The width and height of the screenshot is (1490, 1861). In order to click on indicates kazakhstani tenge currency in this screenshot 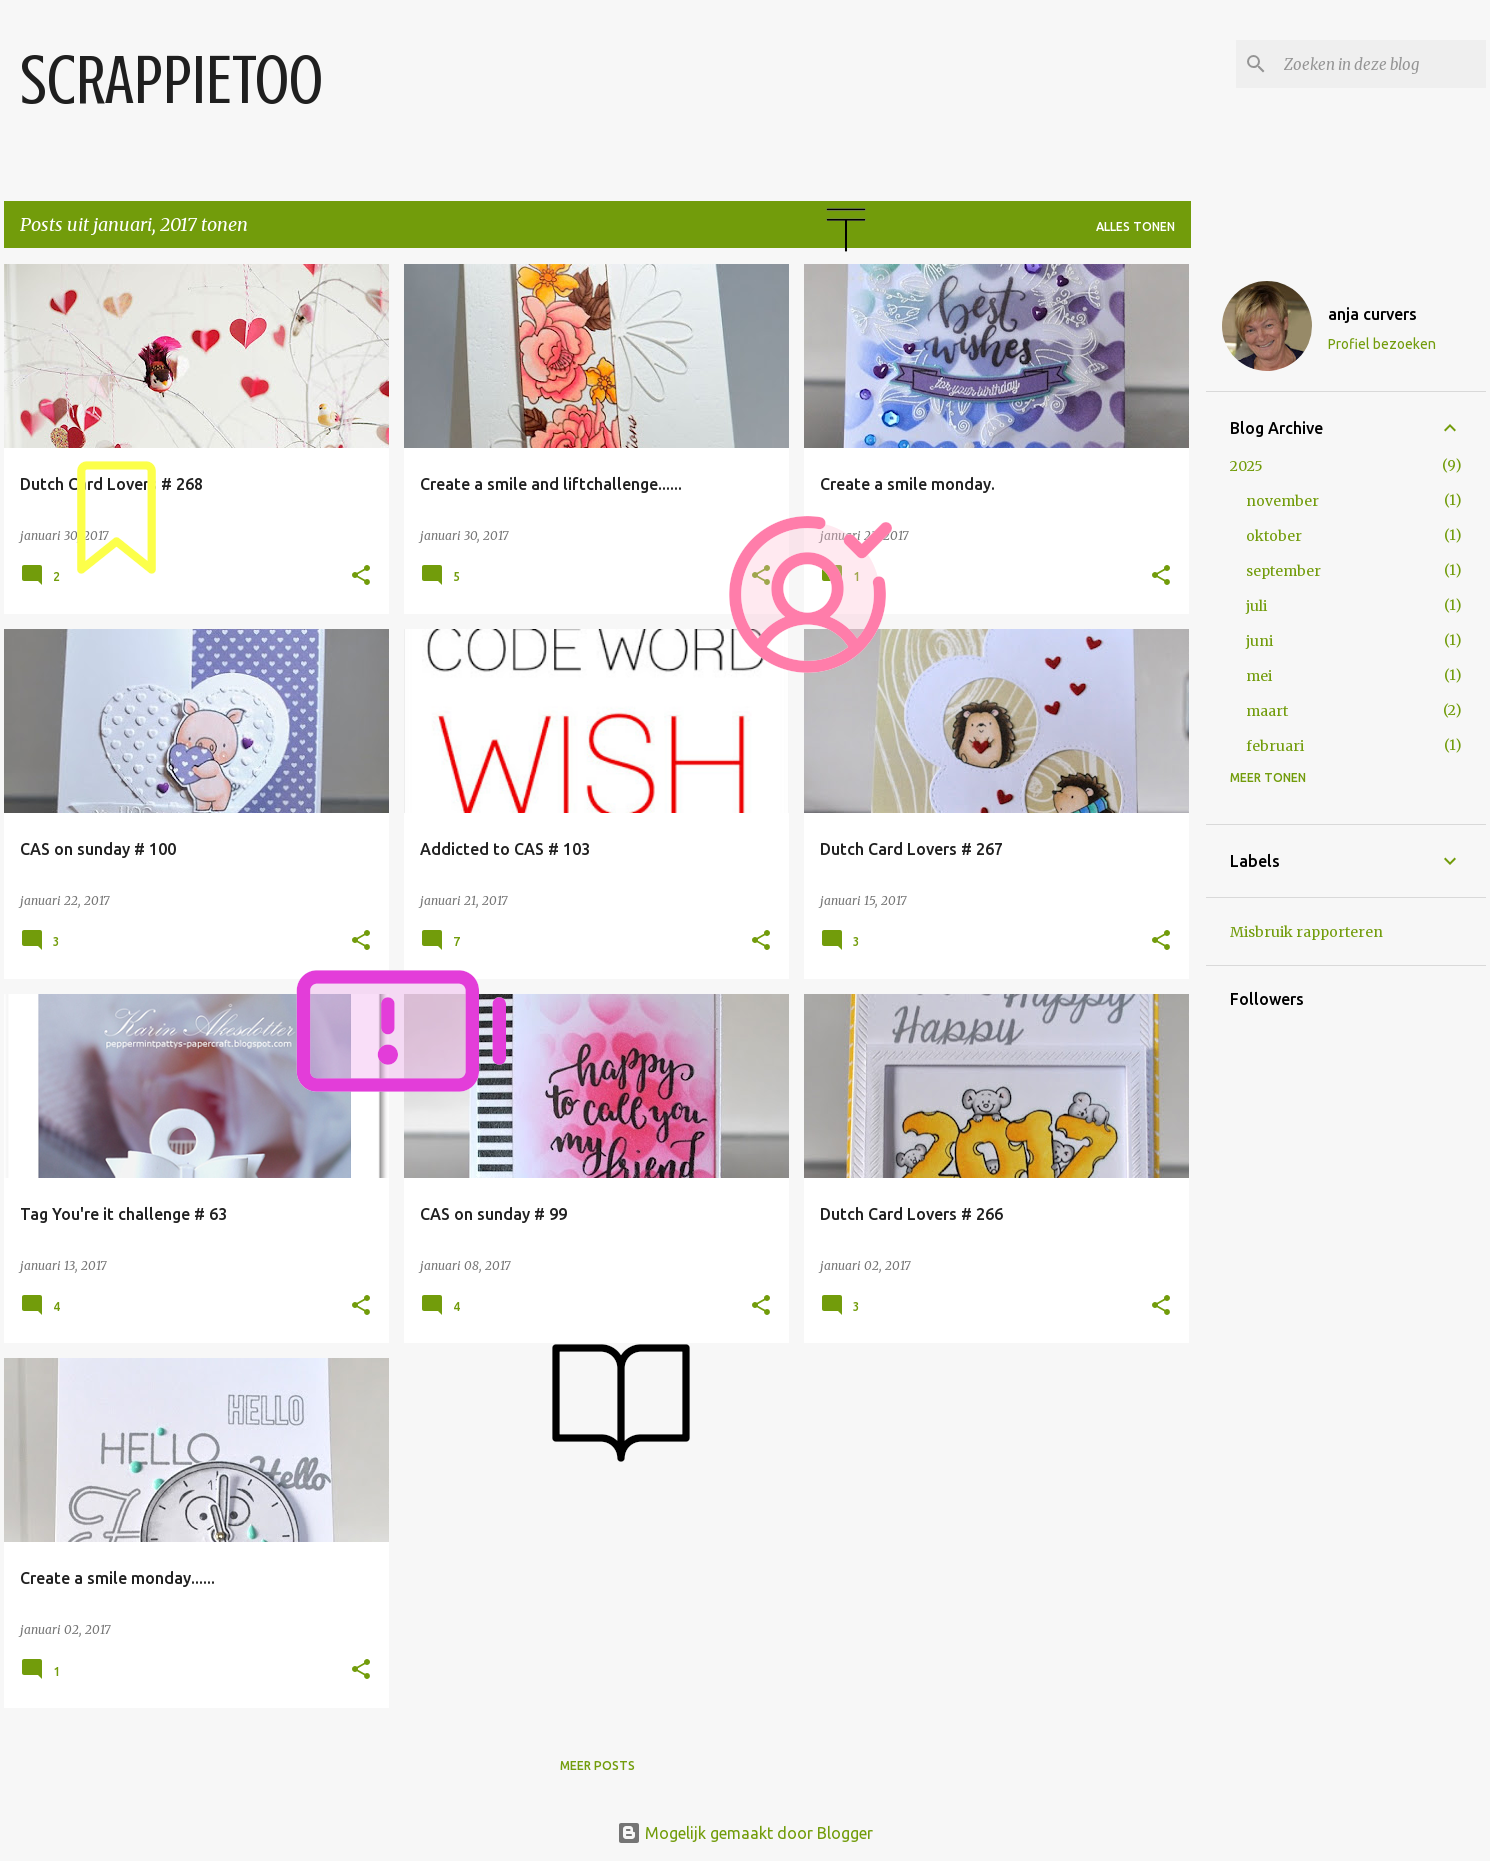, I will do `click(846, 228)`.